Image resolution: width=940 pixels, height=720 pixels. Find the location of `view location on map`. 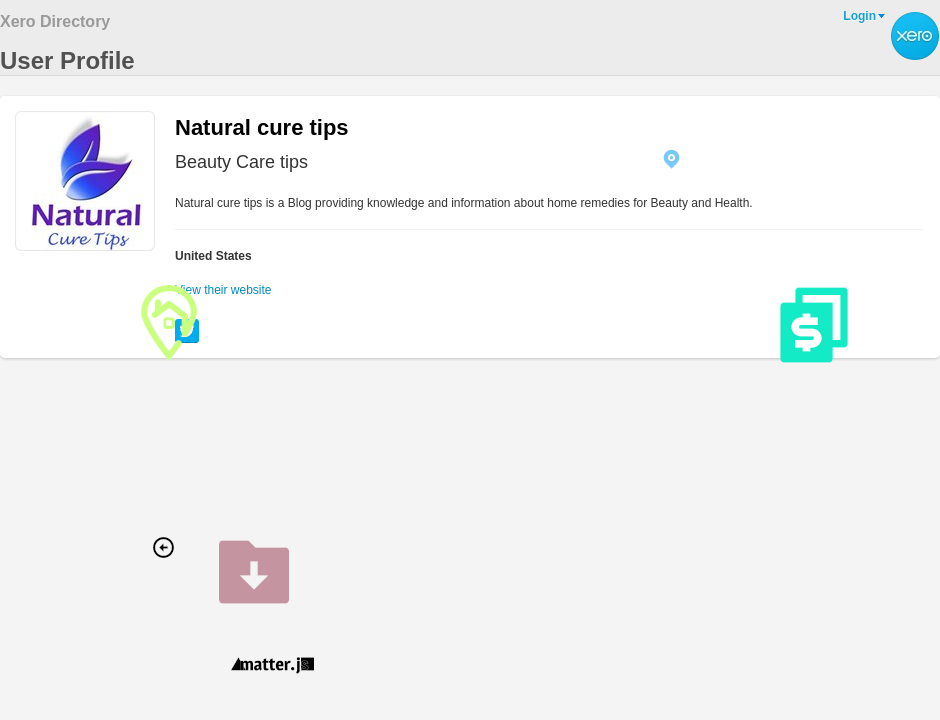

view location on map is located at coordinates (671, 158).